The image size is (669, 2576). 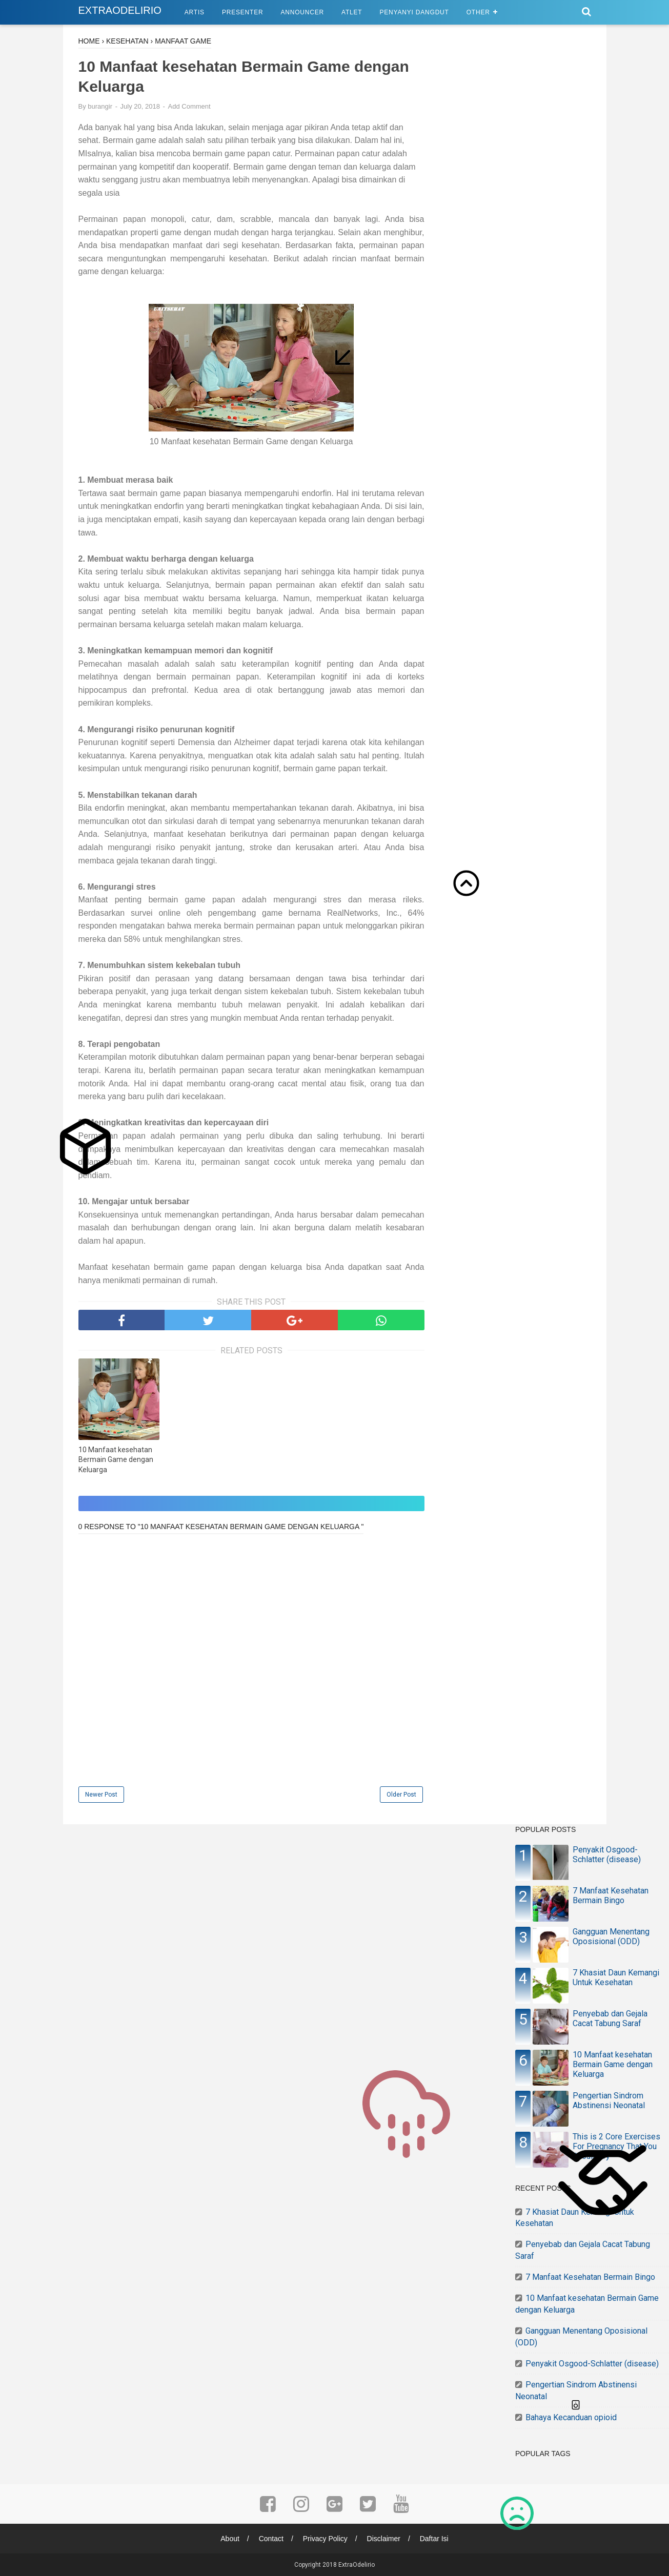 I want to click on scroll to top of page, so click(x=466, y=883).